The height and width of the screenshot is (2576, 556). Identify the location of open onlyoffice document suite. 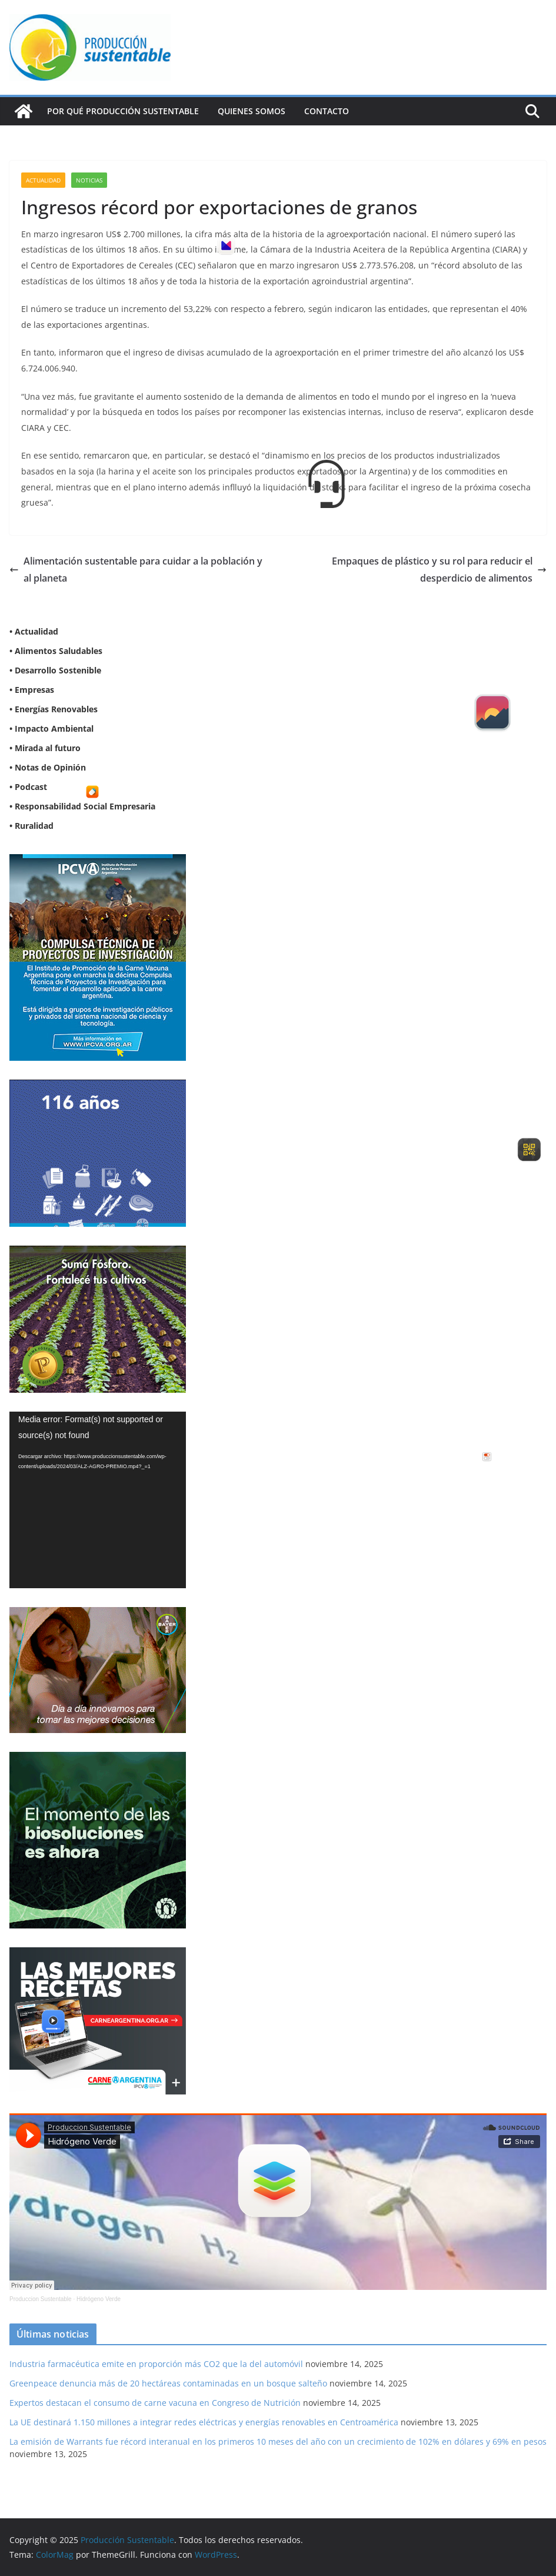
(274, 2180).